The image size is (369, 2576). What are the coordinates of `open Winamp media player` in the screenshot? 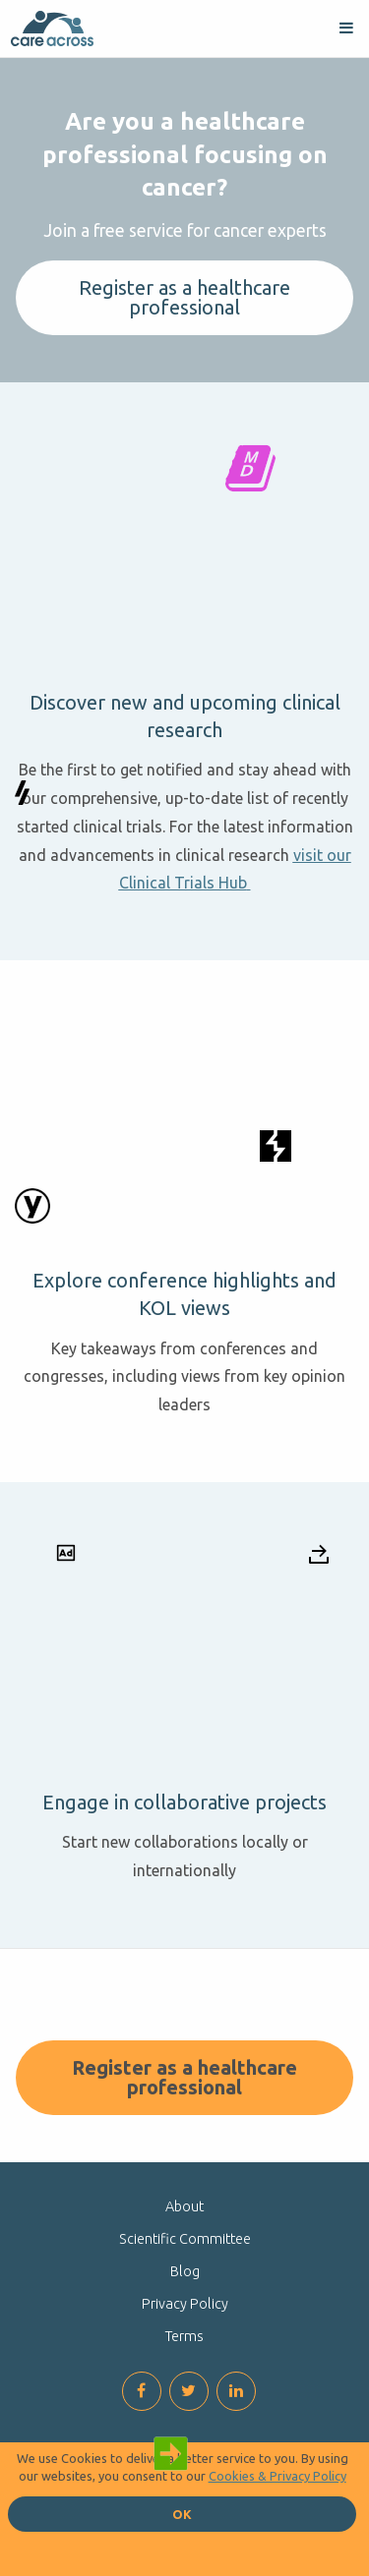 It's located at (22, 792).